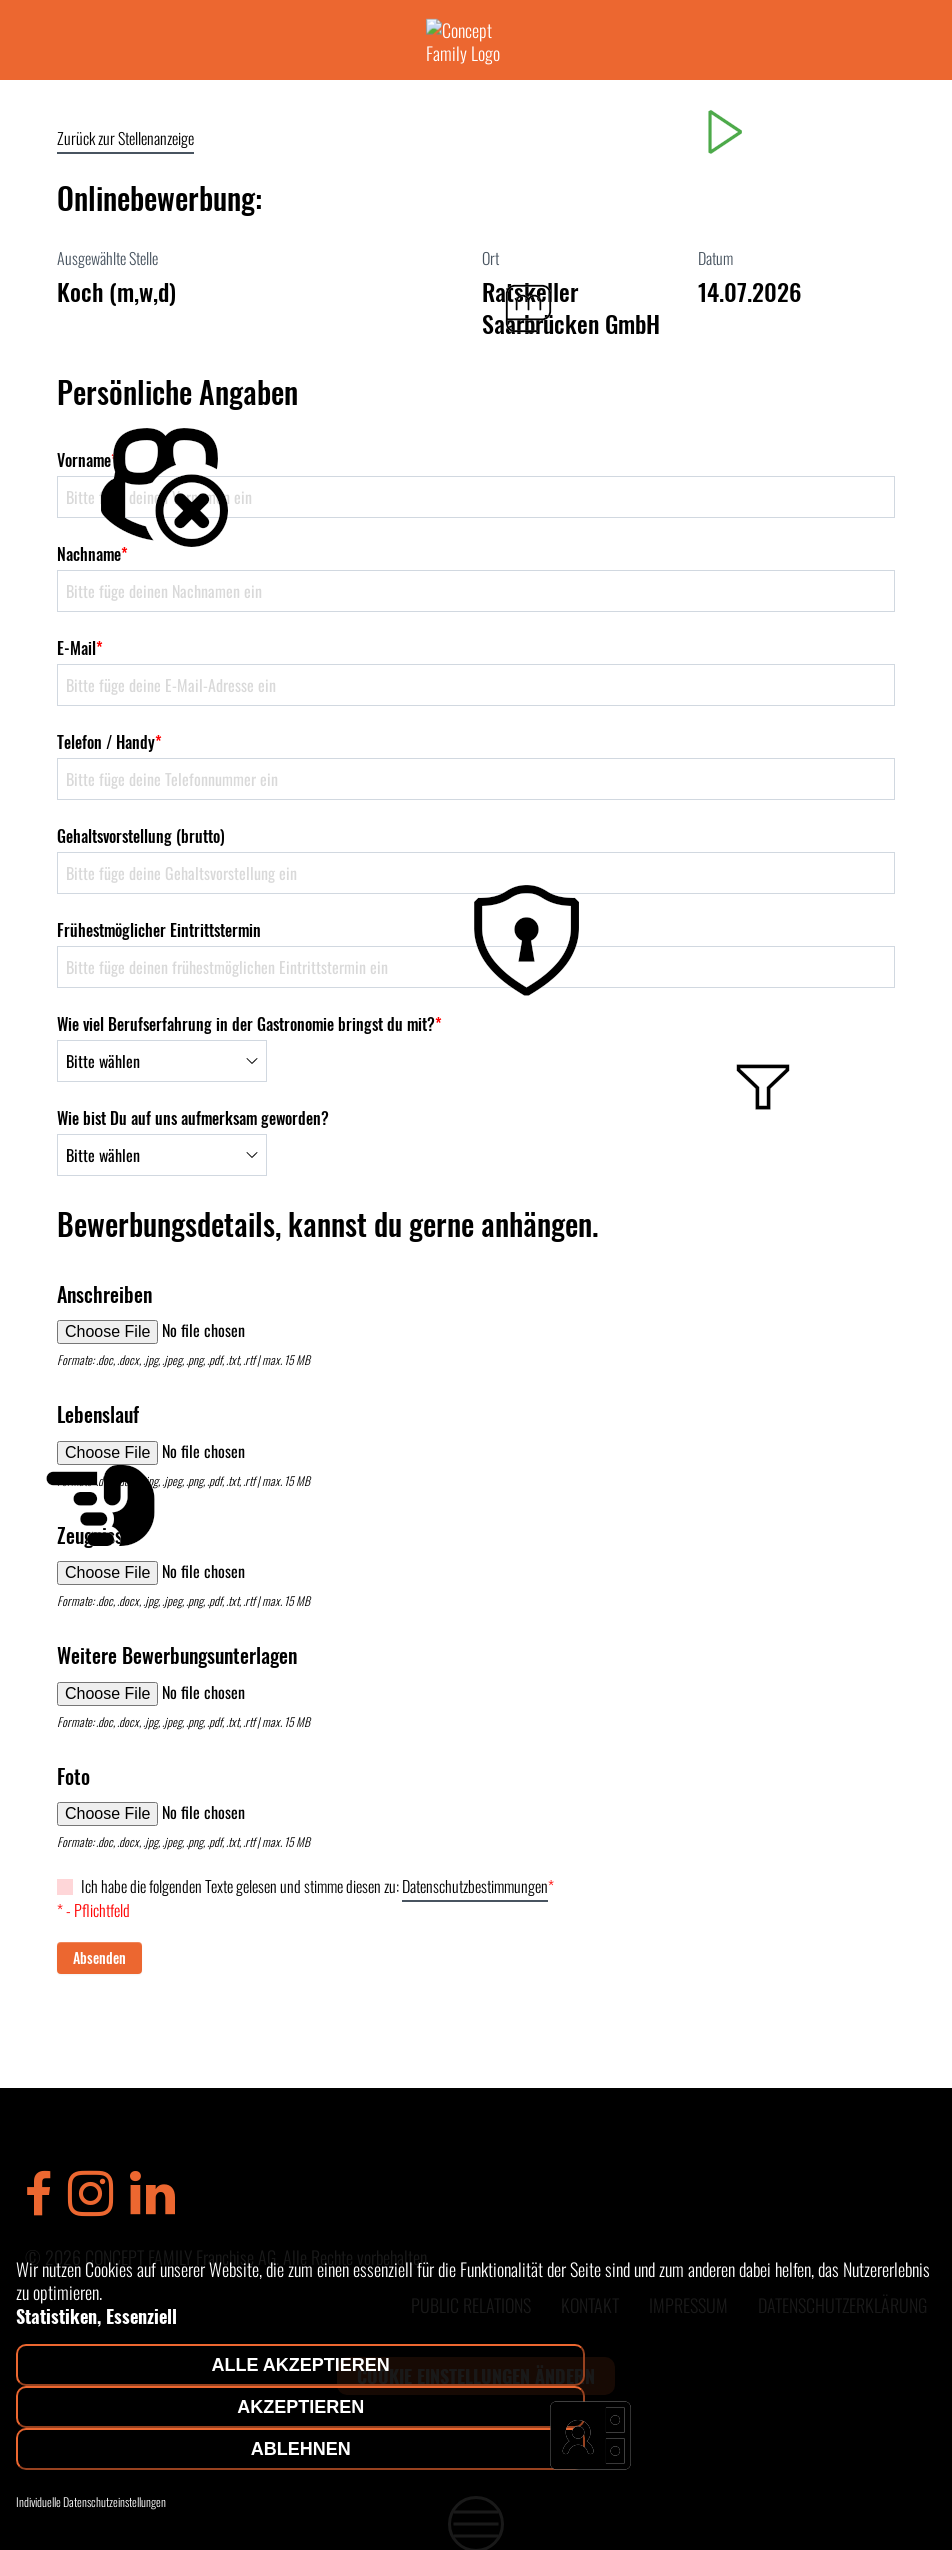  What do you see at coordinates (165, 484) in the screenshot?
I see `github copilot is disconnected or unavailable` at bounding box center [165, 484].